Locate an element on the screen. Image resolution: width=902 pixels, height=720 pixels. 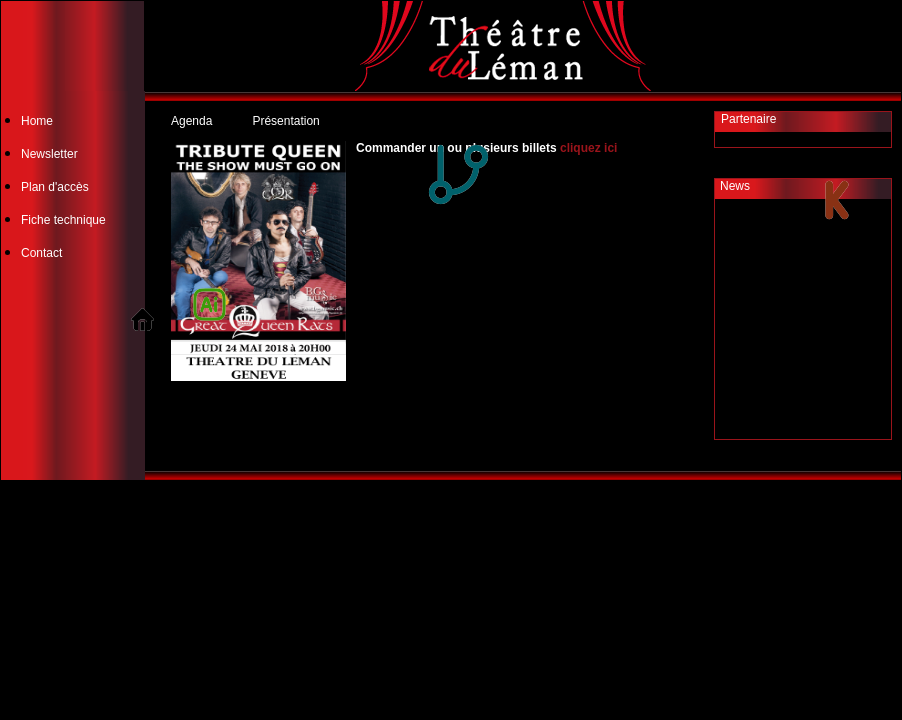
view repository branches is located at coordinates (458, 174).